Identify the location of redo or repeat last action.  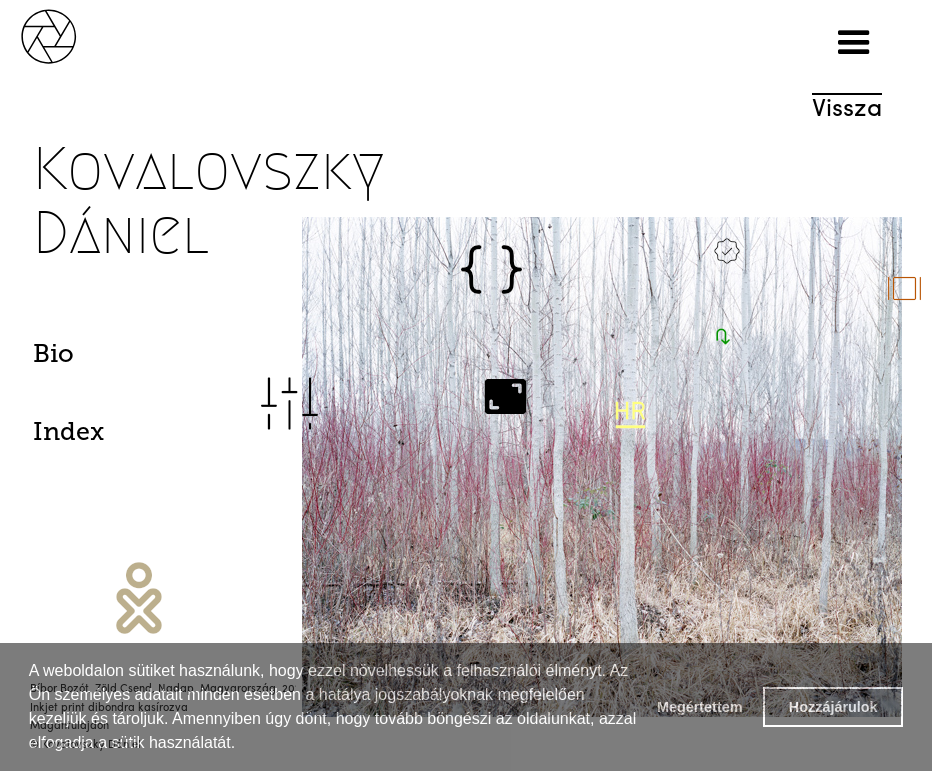
(722, 336).